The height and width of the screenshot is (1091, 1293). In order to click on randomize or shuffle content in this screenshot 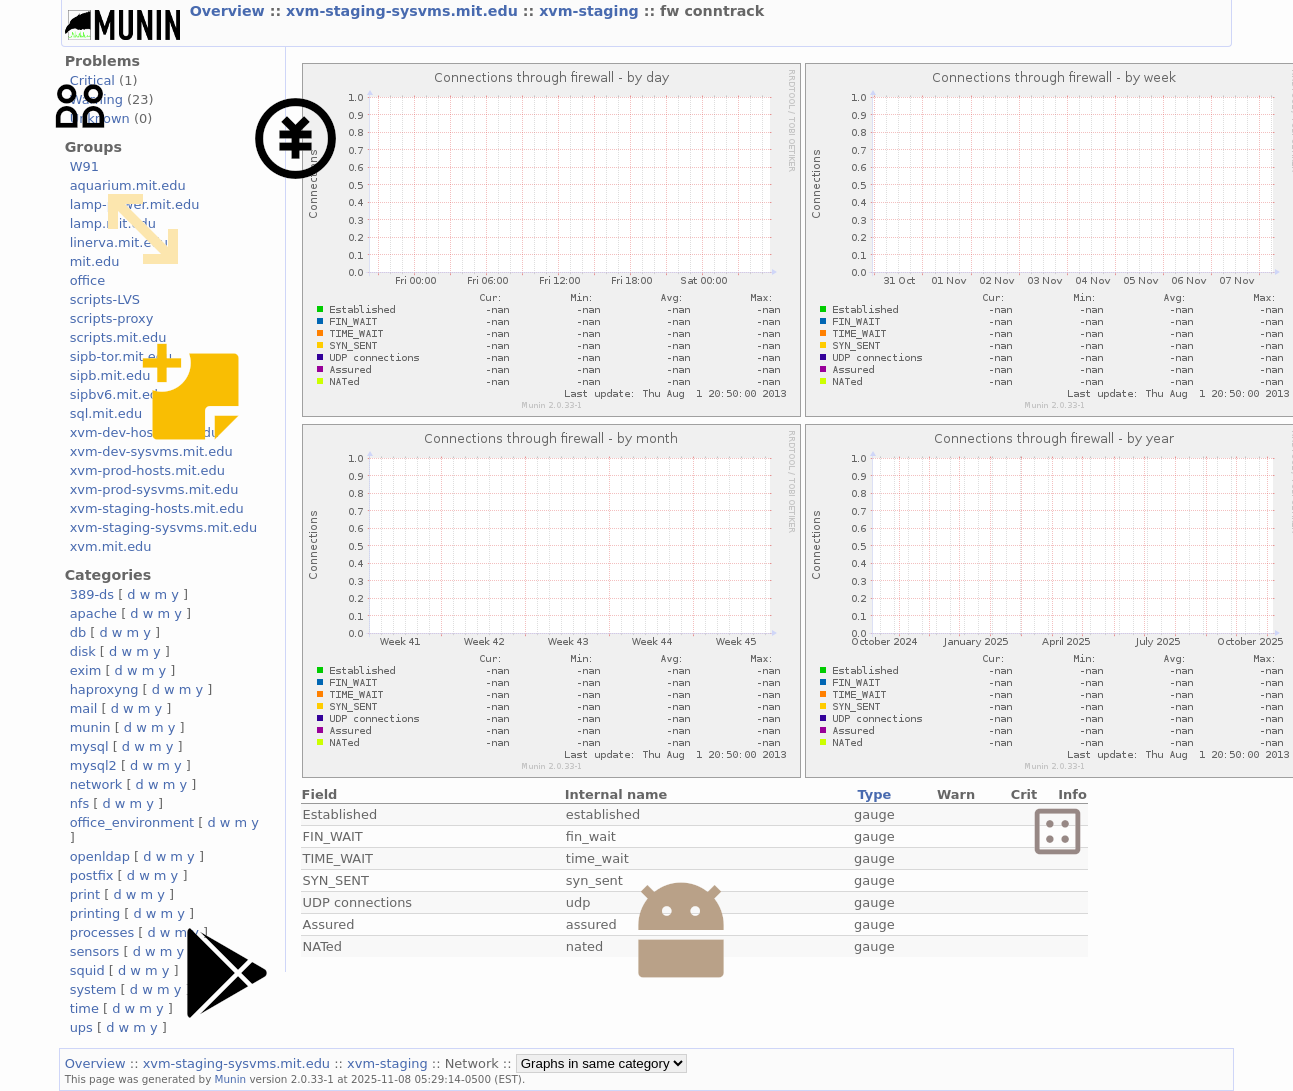, I will do `click(1057, 831)`.